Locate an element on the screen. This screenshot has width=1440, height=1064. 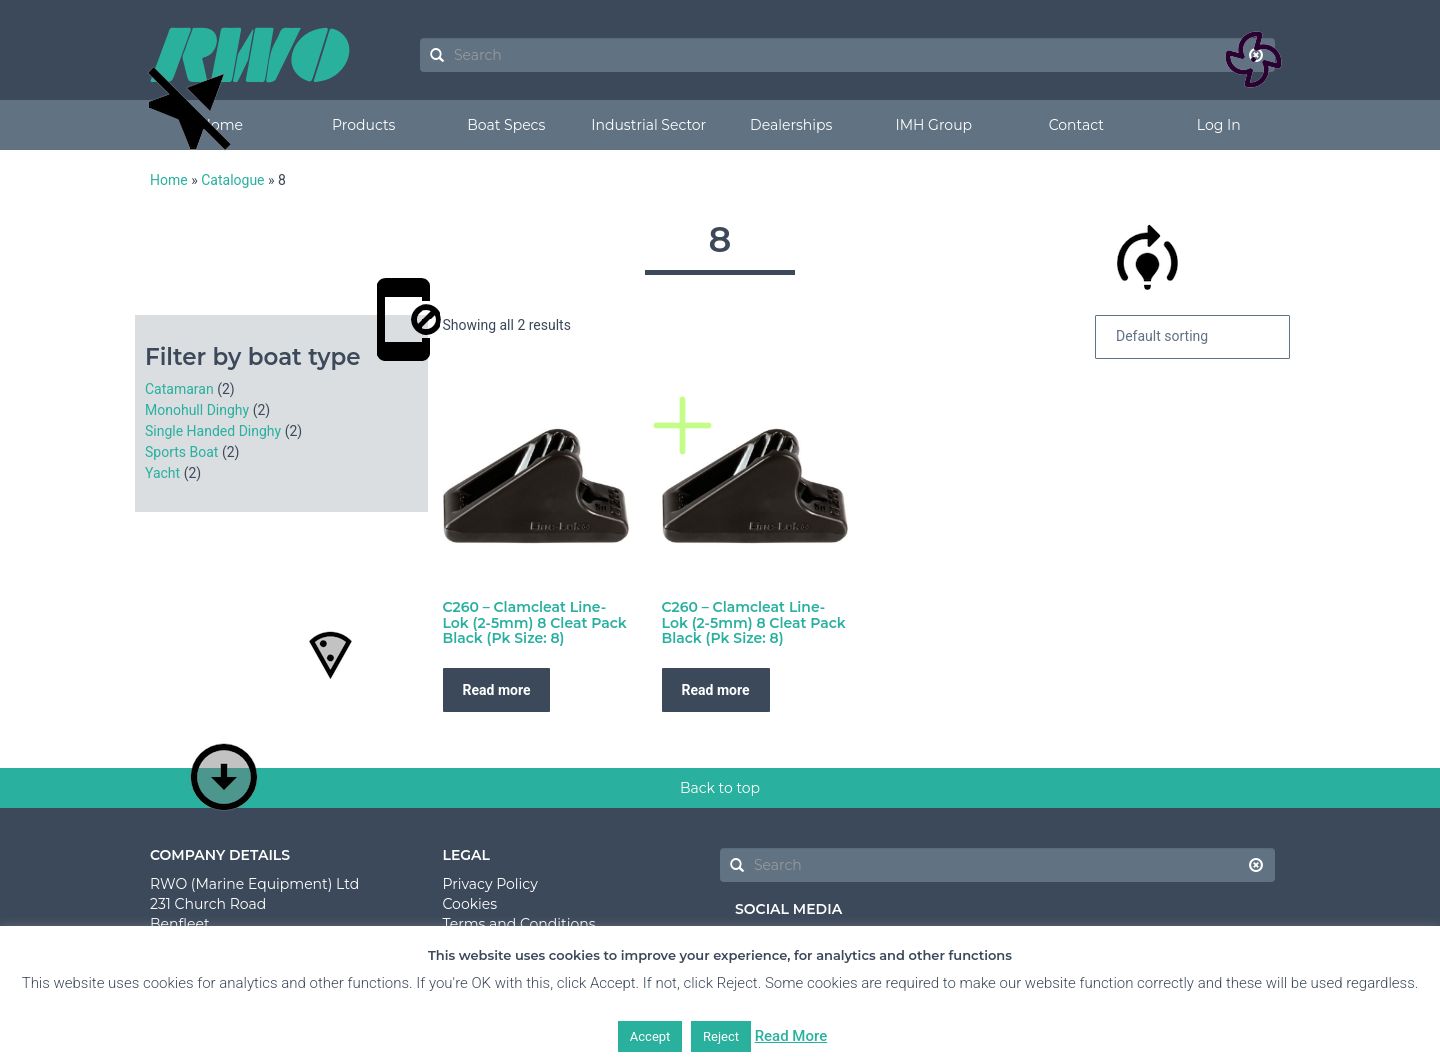
add a new item is located at coordinates (682, 425).